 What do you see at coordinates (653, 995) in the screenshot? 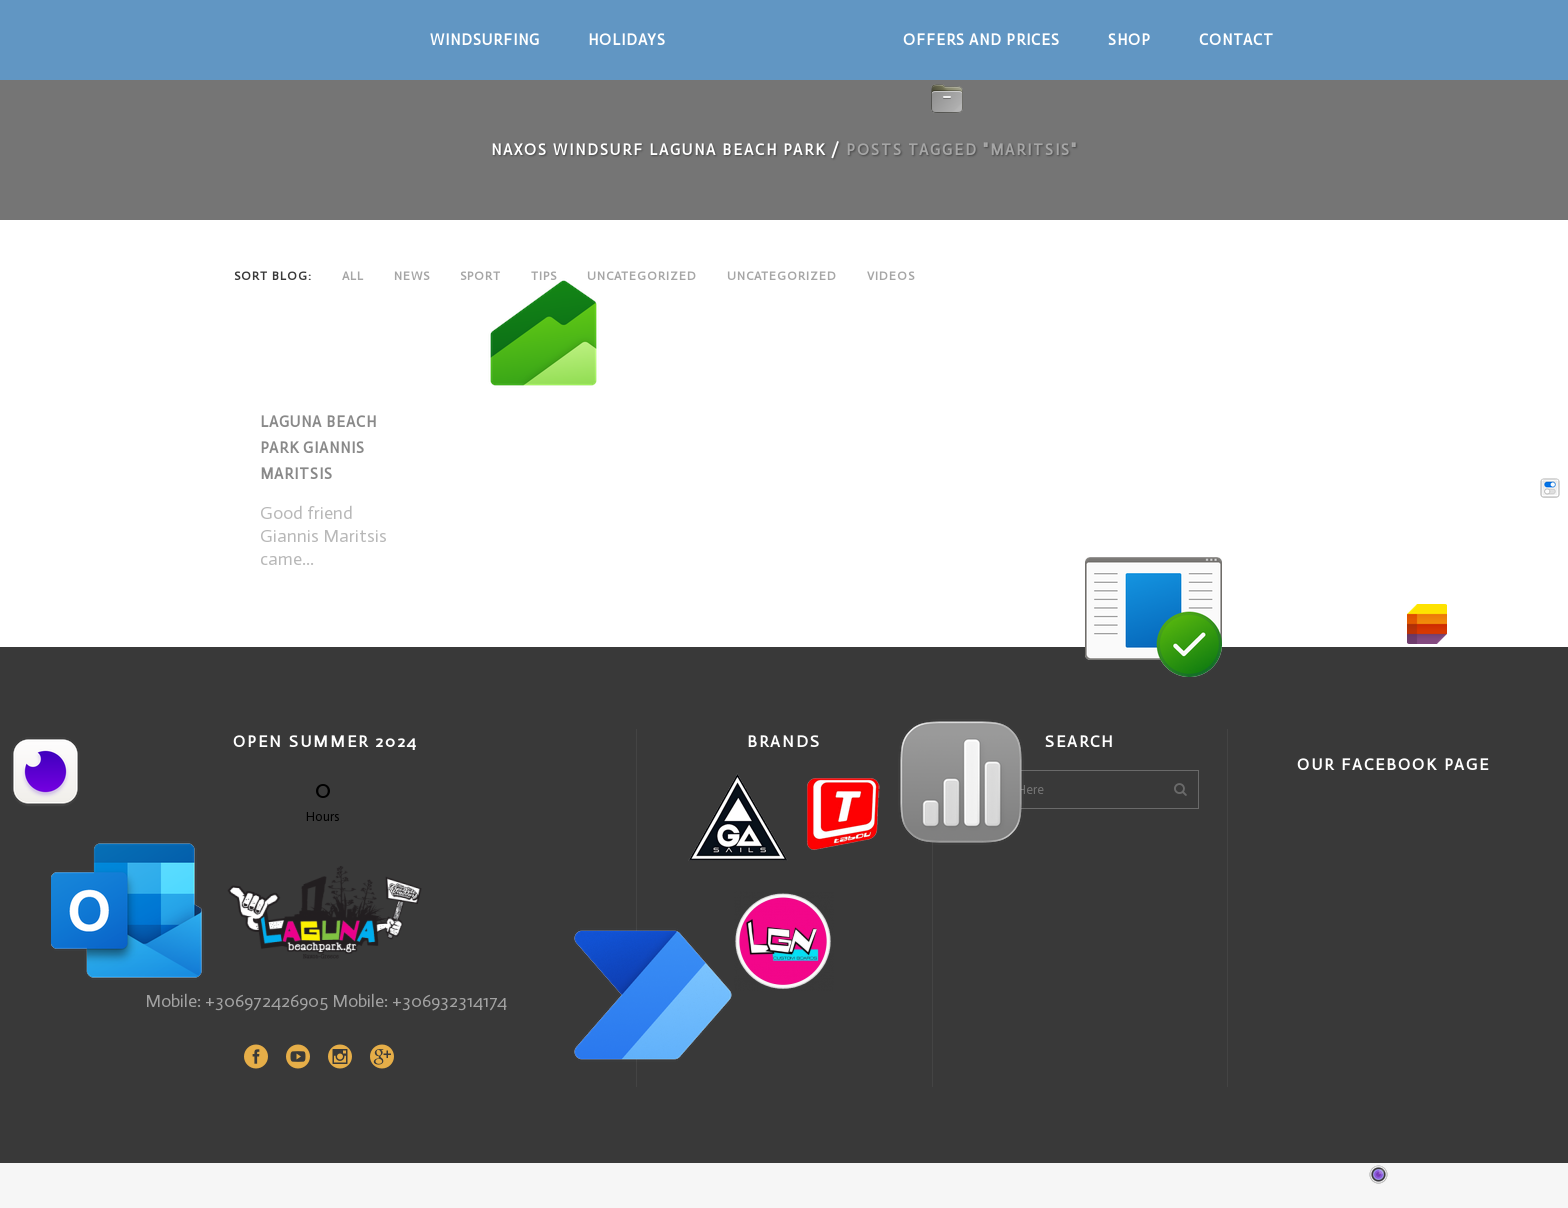
I see `open microsoft power automate` at bounding box center [653, 995].